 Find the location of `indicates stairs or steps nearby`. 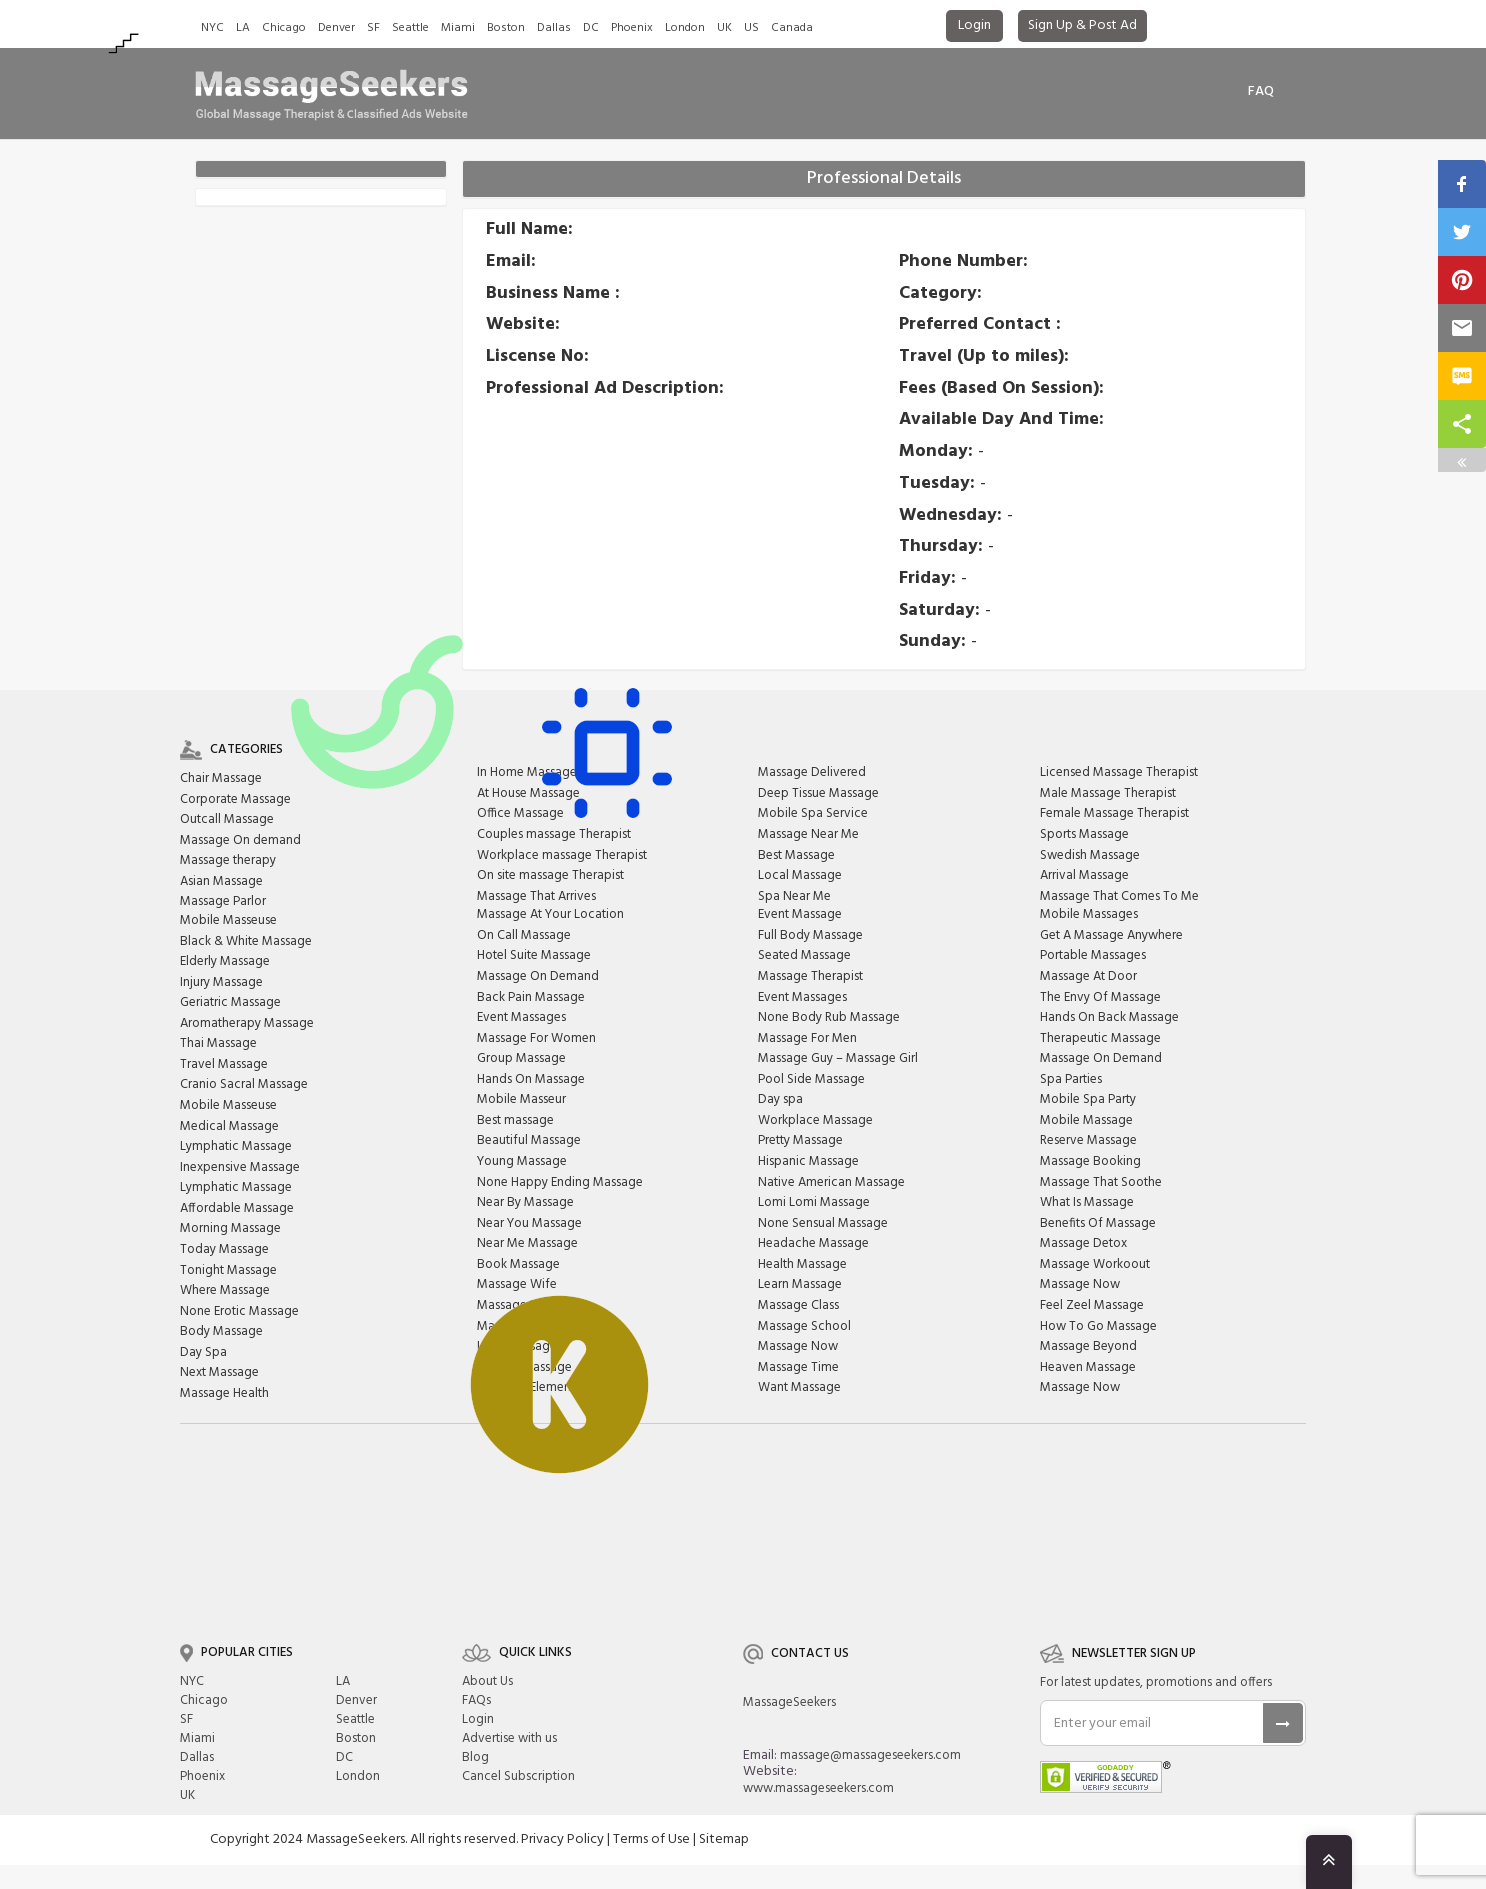

indicates stairs or steps nearby is located at coordinates (123, 43).